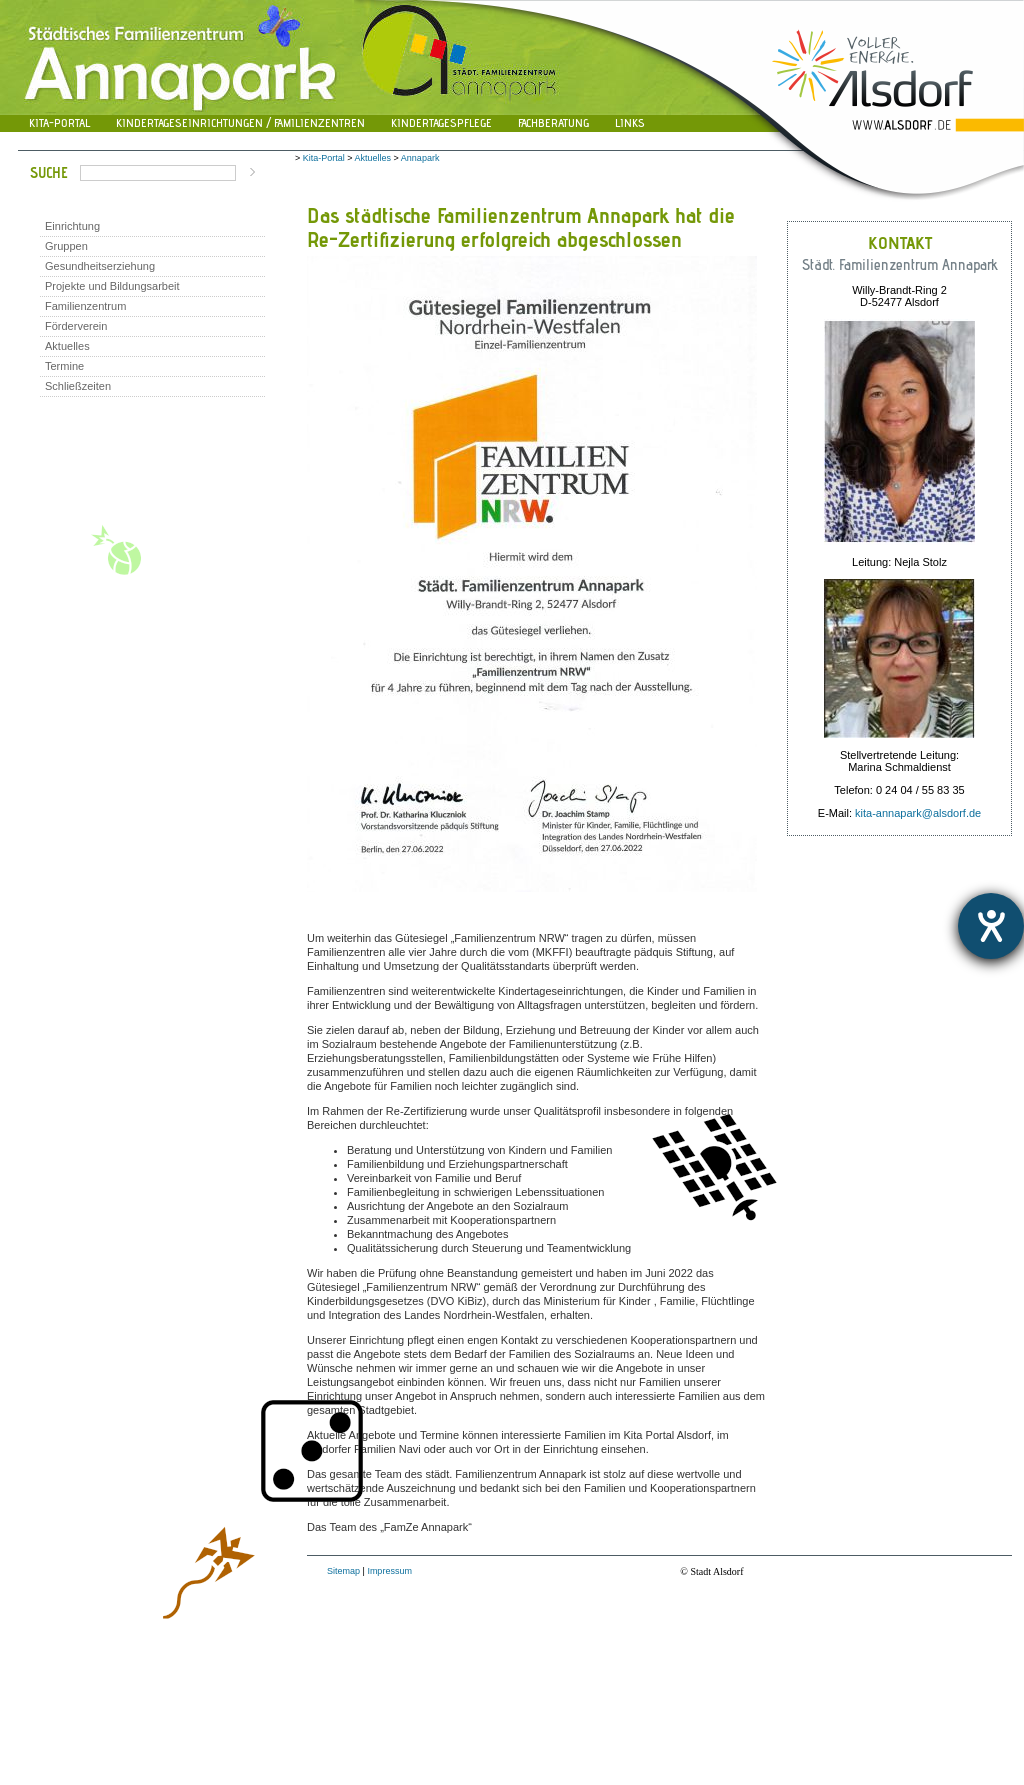 The image size is (1024, 1785). Describe the element at coordinates (312, 1451) in the screenshot. I see `roll dice or randomize selection` at that location.